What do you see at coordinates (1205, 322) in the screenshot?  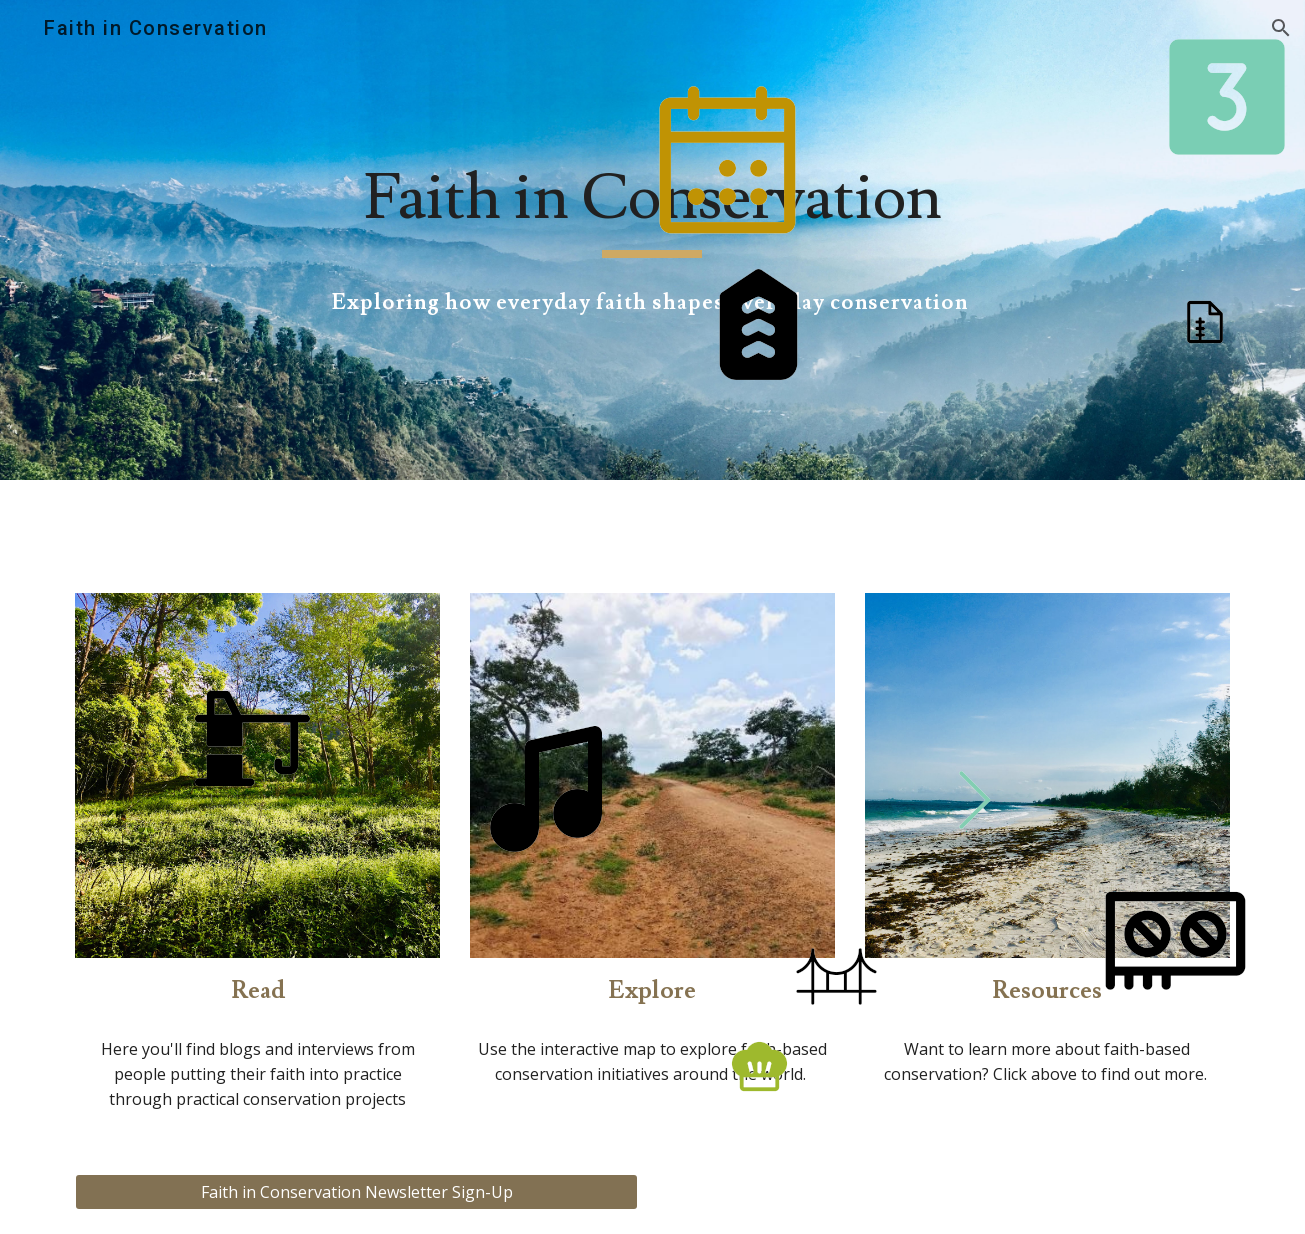 I see `access compressed or archived files` at bounding box center [1205, 322].